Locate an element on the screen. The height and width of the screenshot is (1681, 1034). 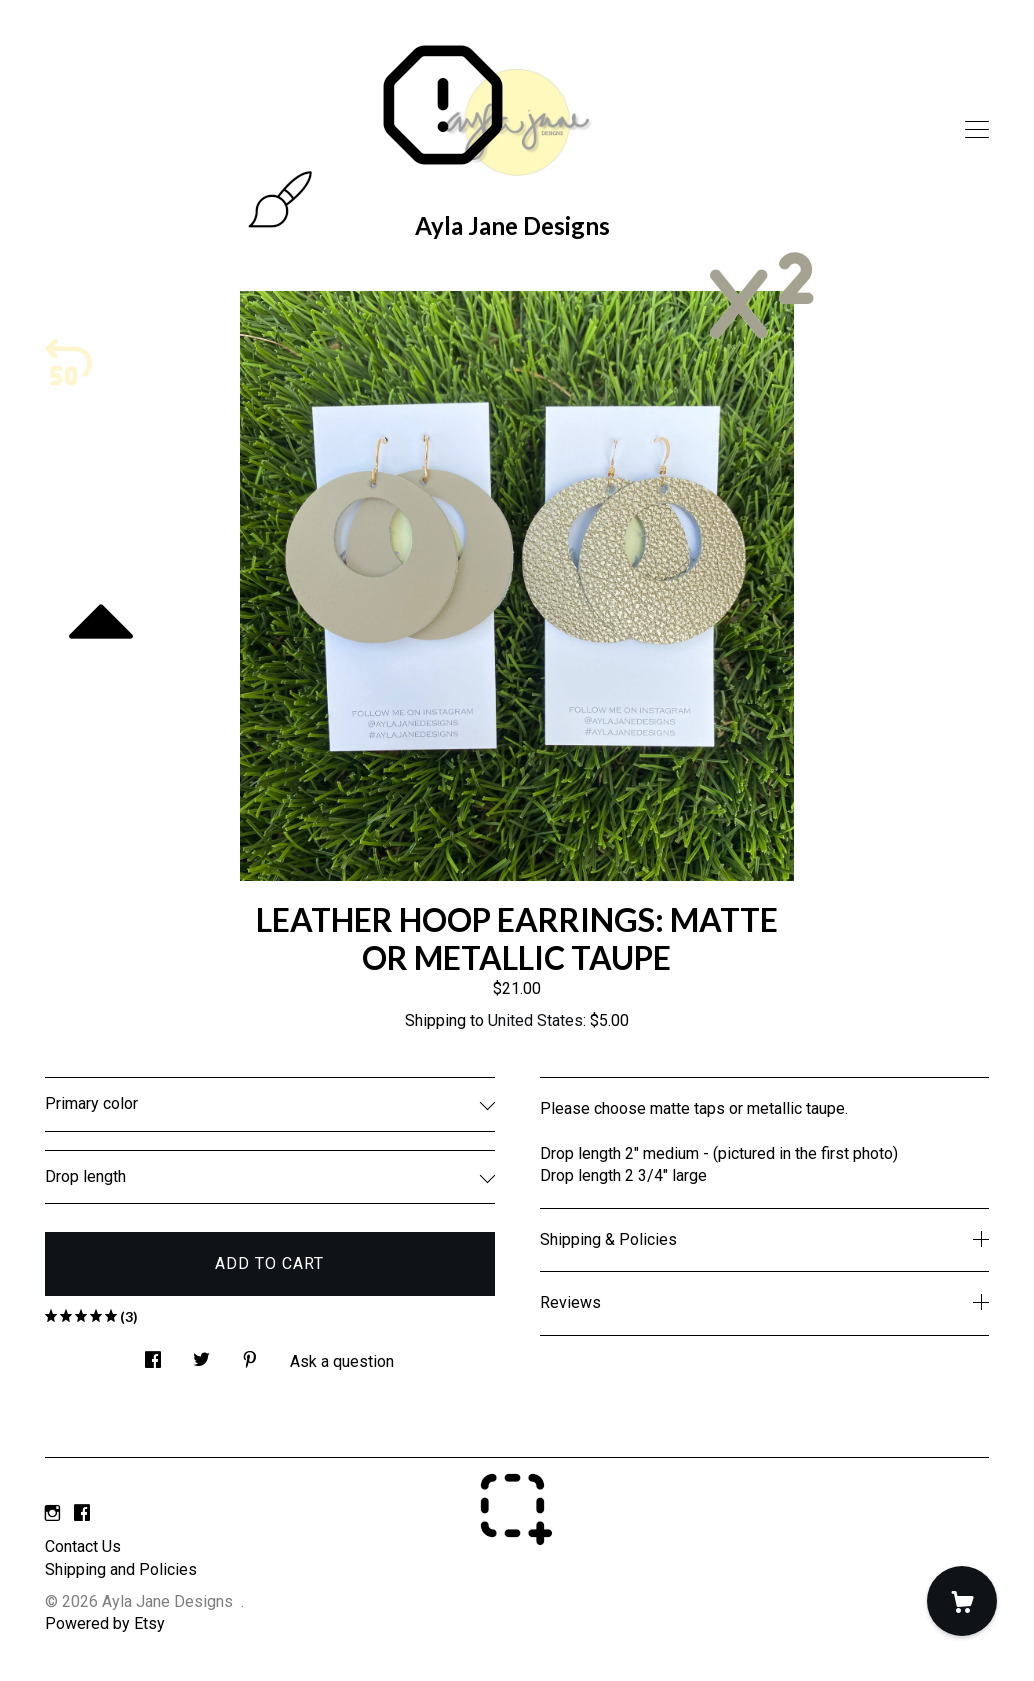
rewind 50 seconds backward is located at coordinates (67, 363).